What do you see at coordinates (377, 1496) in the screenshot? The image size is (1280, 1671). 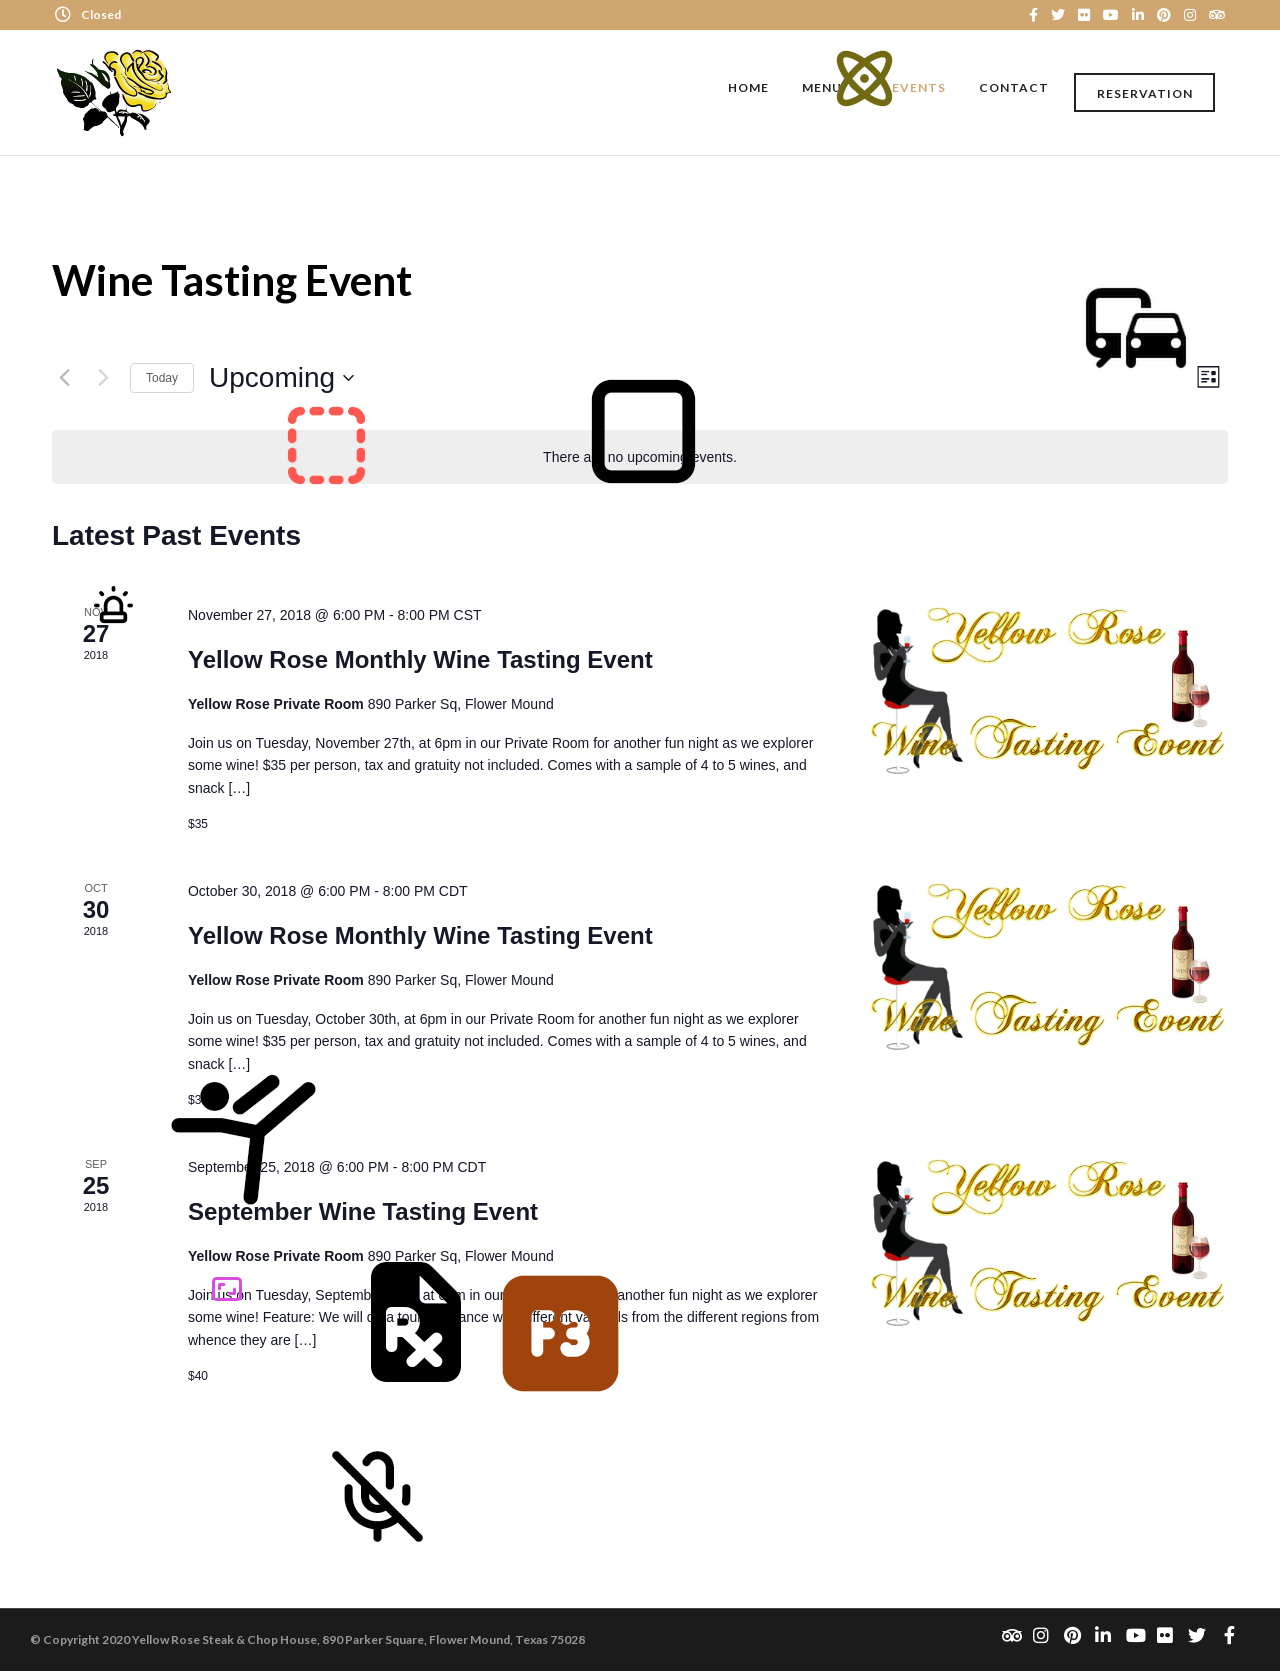 I see `mute your microphone` at bounding box center [377, 1496].